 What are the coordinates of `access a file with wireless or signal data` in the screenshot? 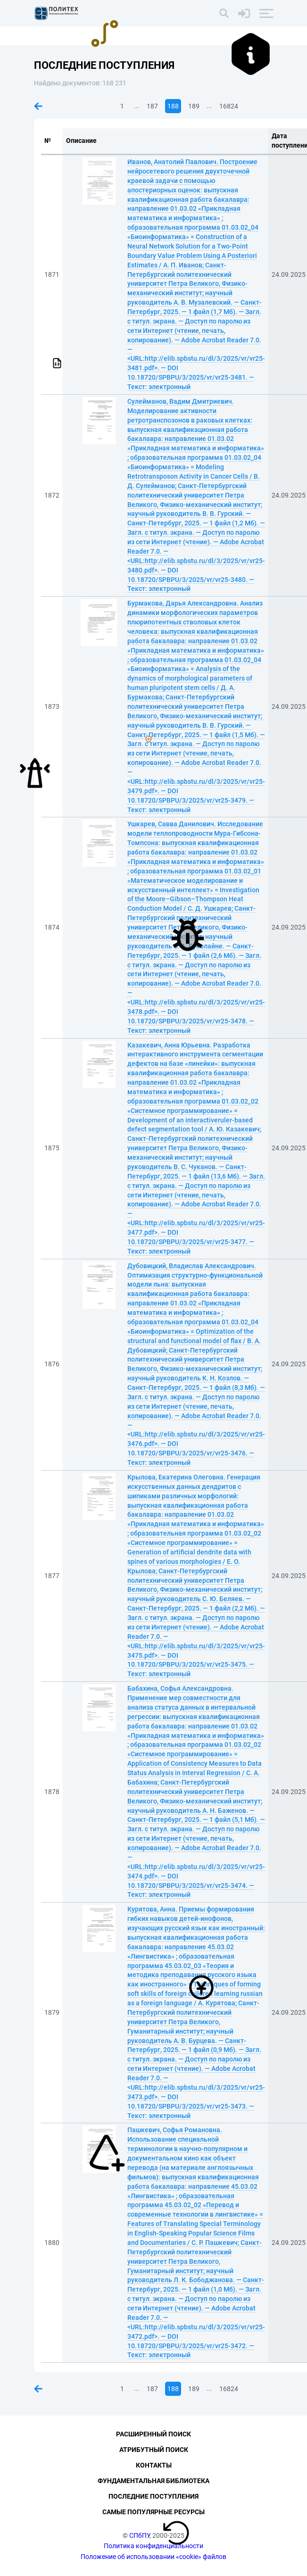 It's located at (57, 363).